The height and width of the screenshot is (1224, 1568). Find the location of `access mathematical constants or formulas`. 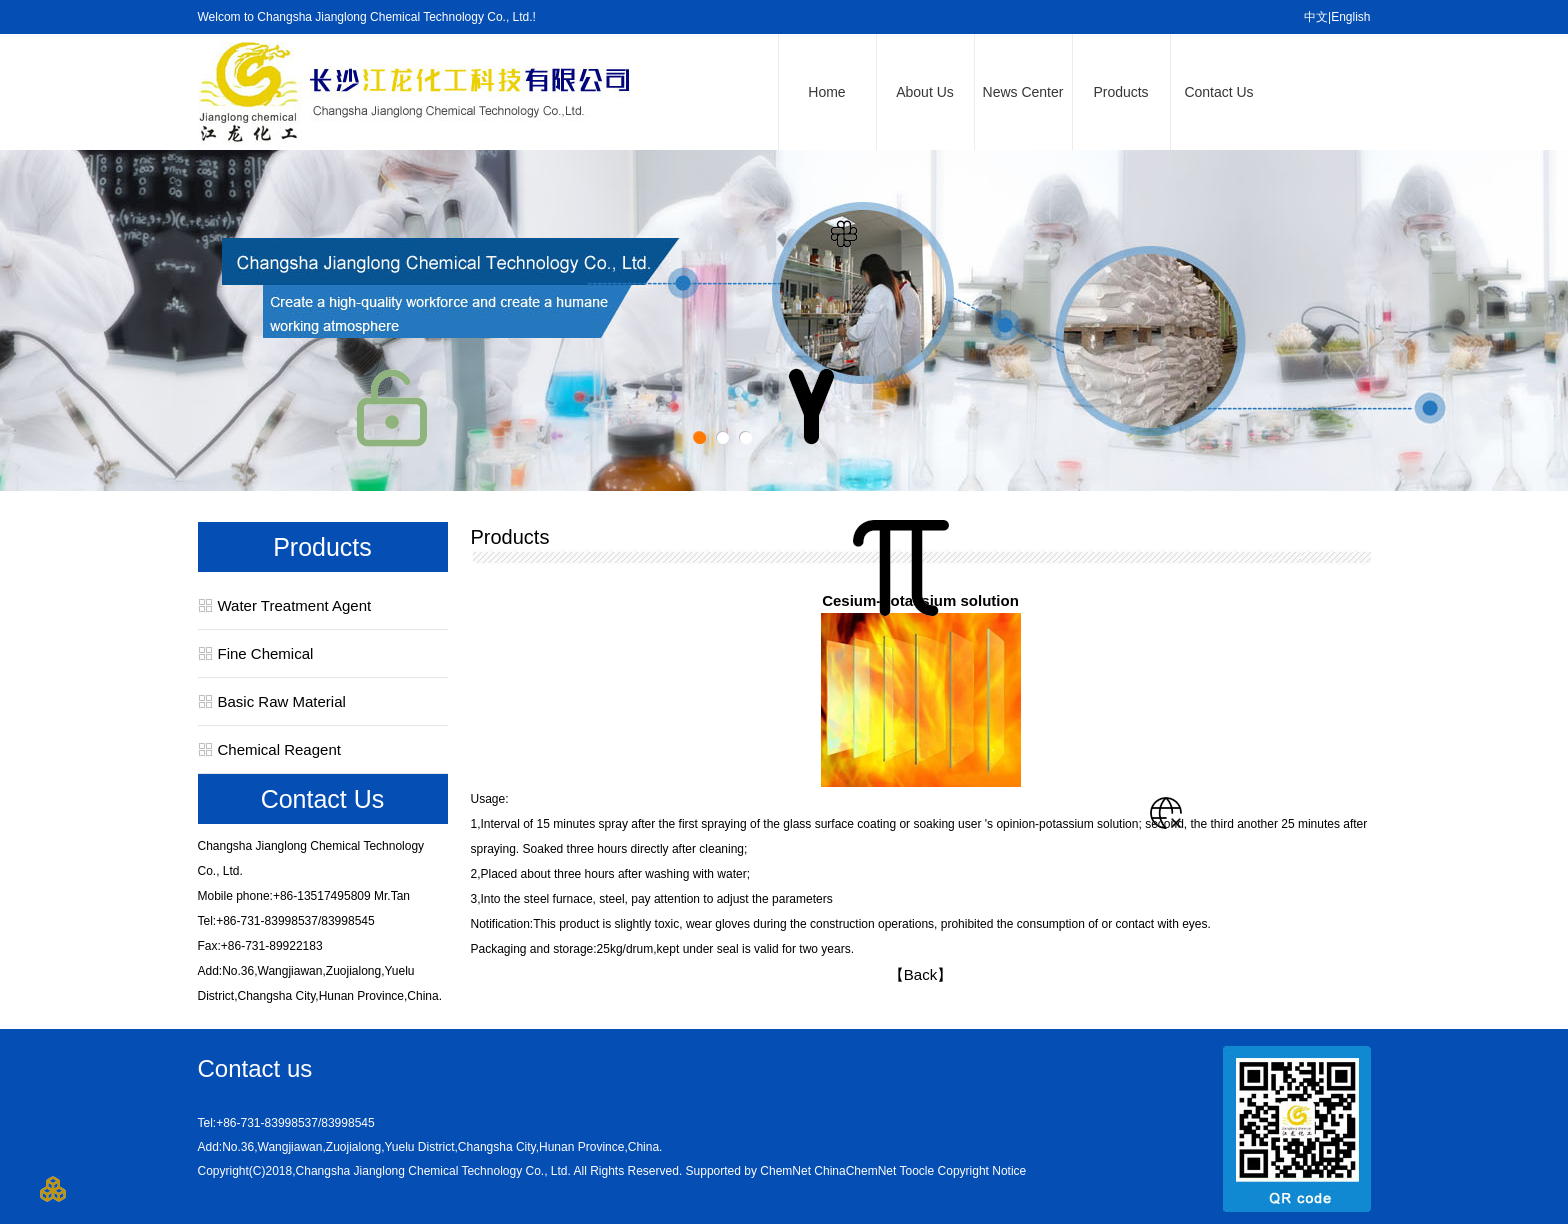

access mathematical constants or formulas is located at coordinates (901, 568).